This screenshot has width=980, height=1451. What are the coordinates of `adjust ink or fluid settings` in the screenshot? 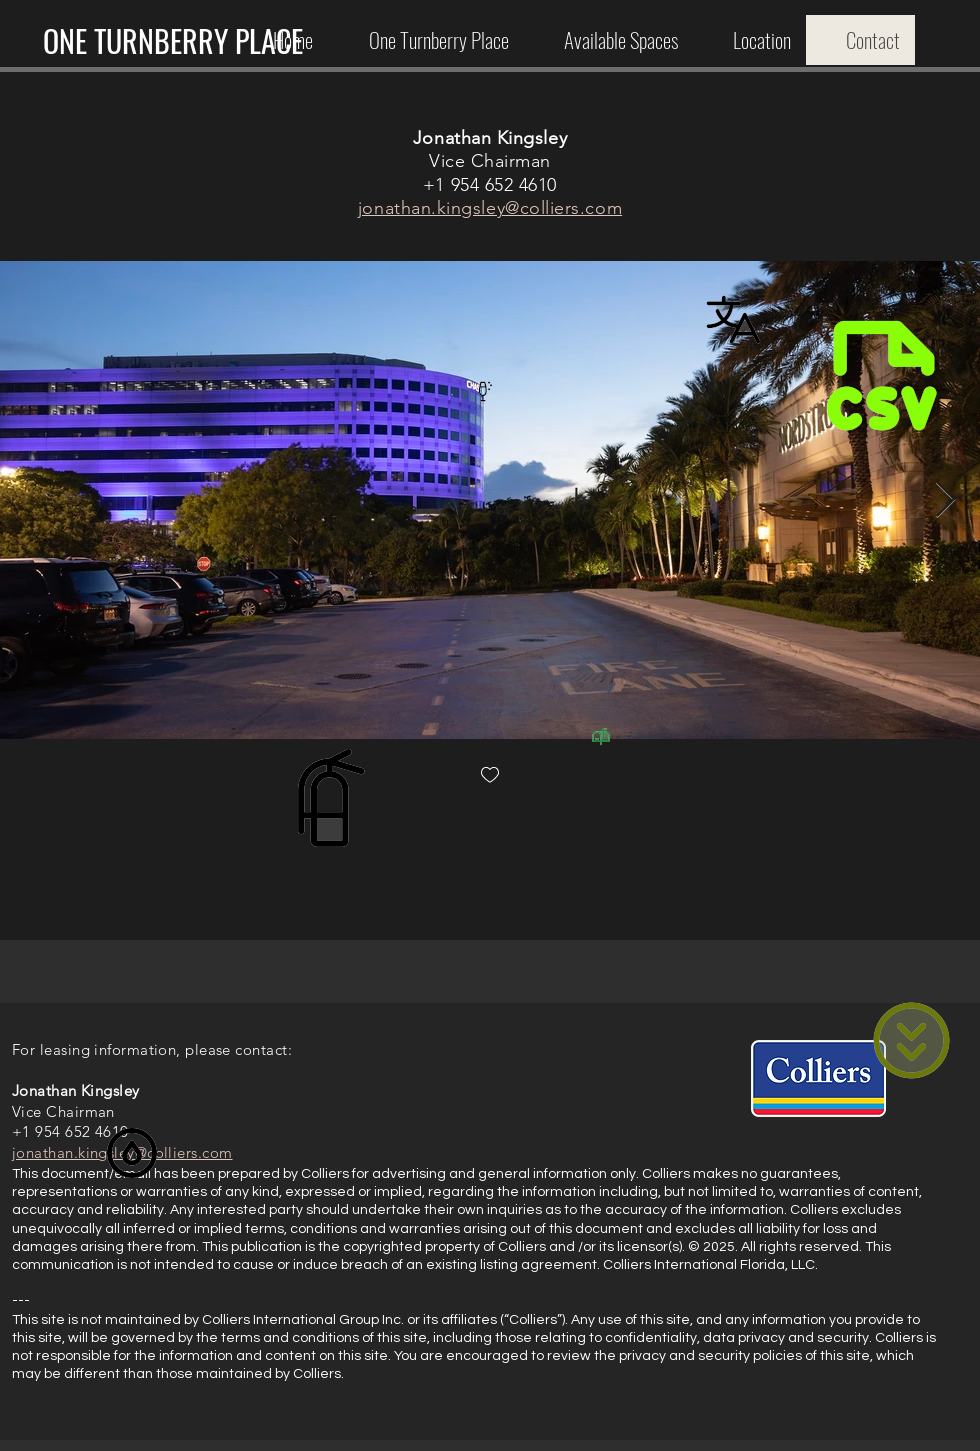 It's located at (132, 1153).